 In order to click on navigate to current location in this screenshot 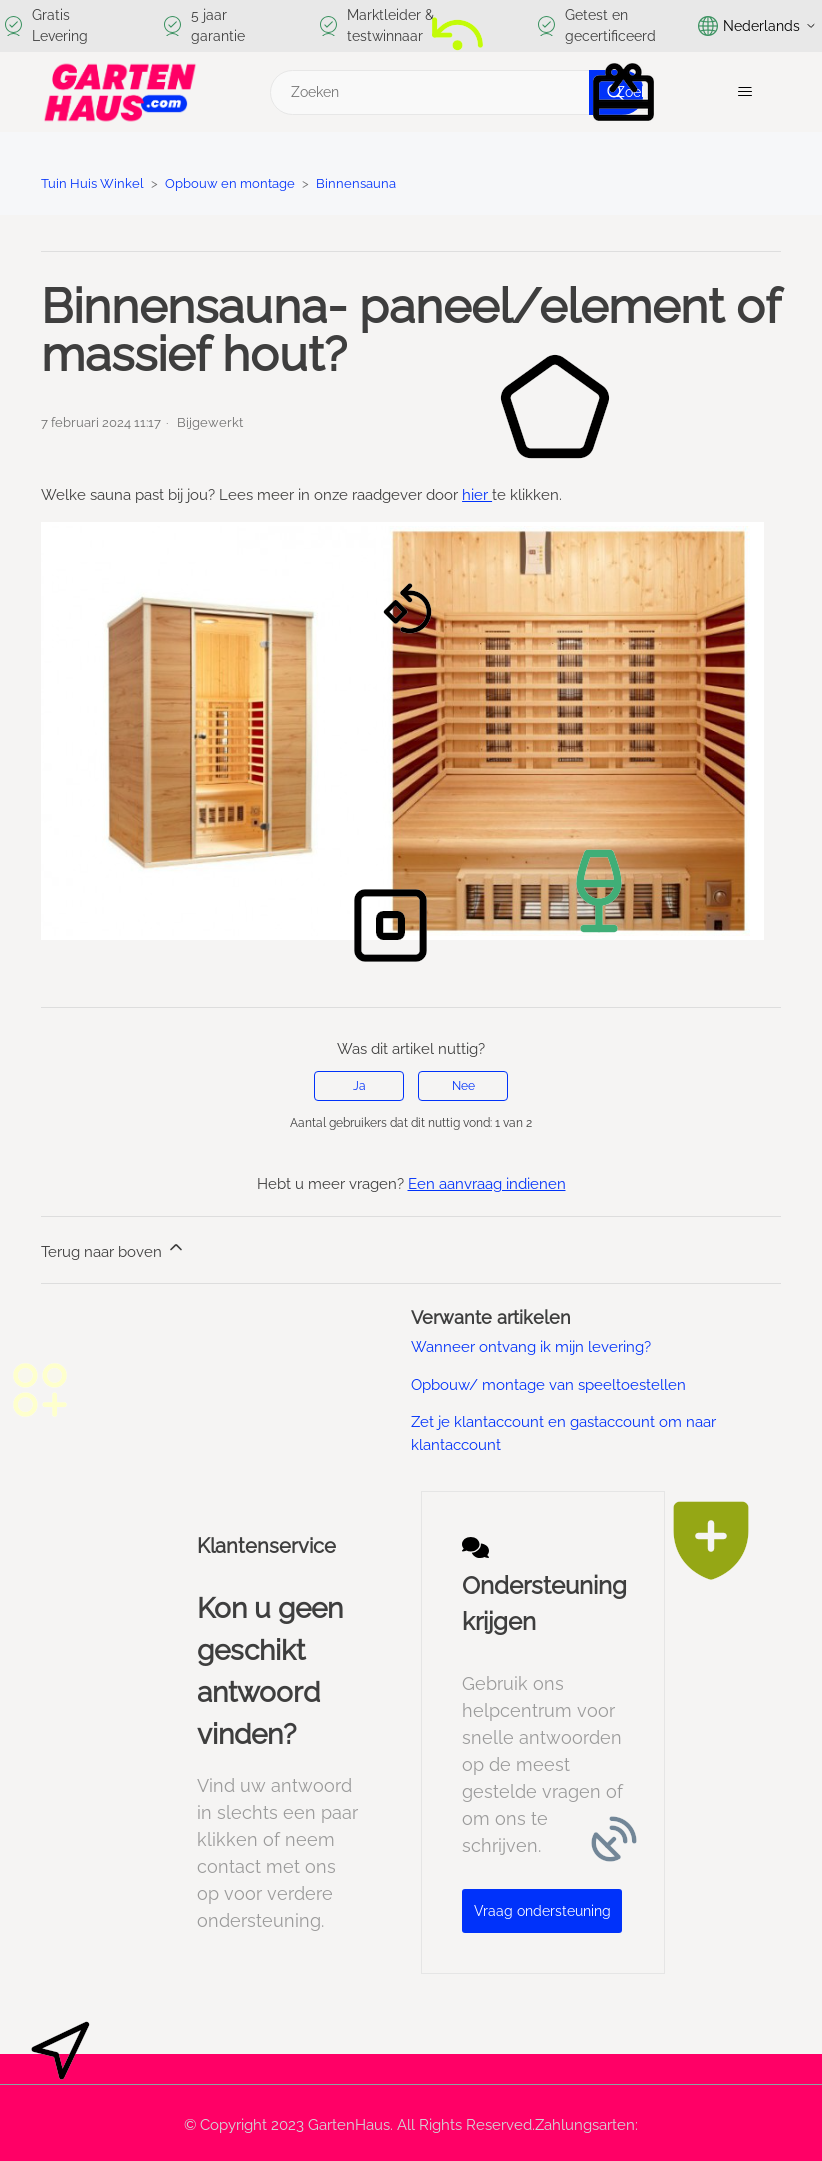, I will do `click(59, 2052)`.